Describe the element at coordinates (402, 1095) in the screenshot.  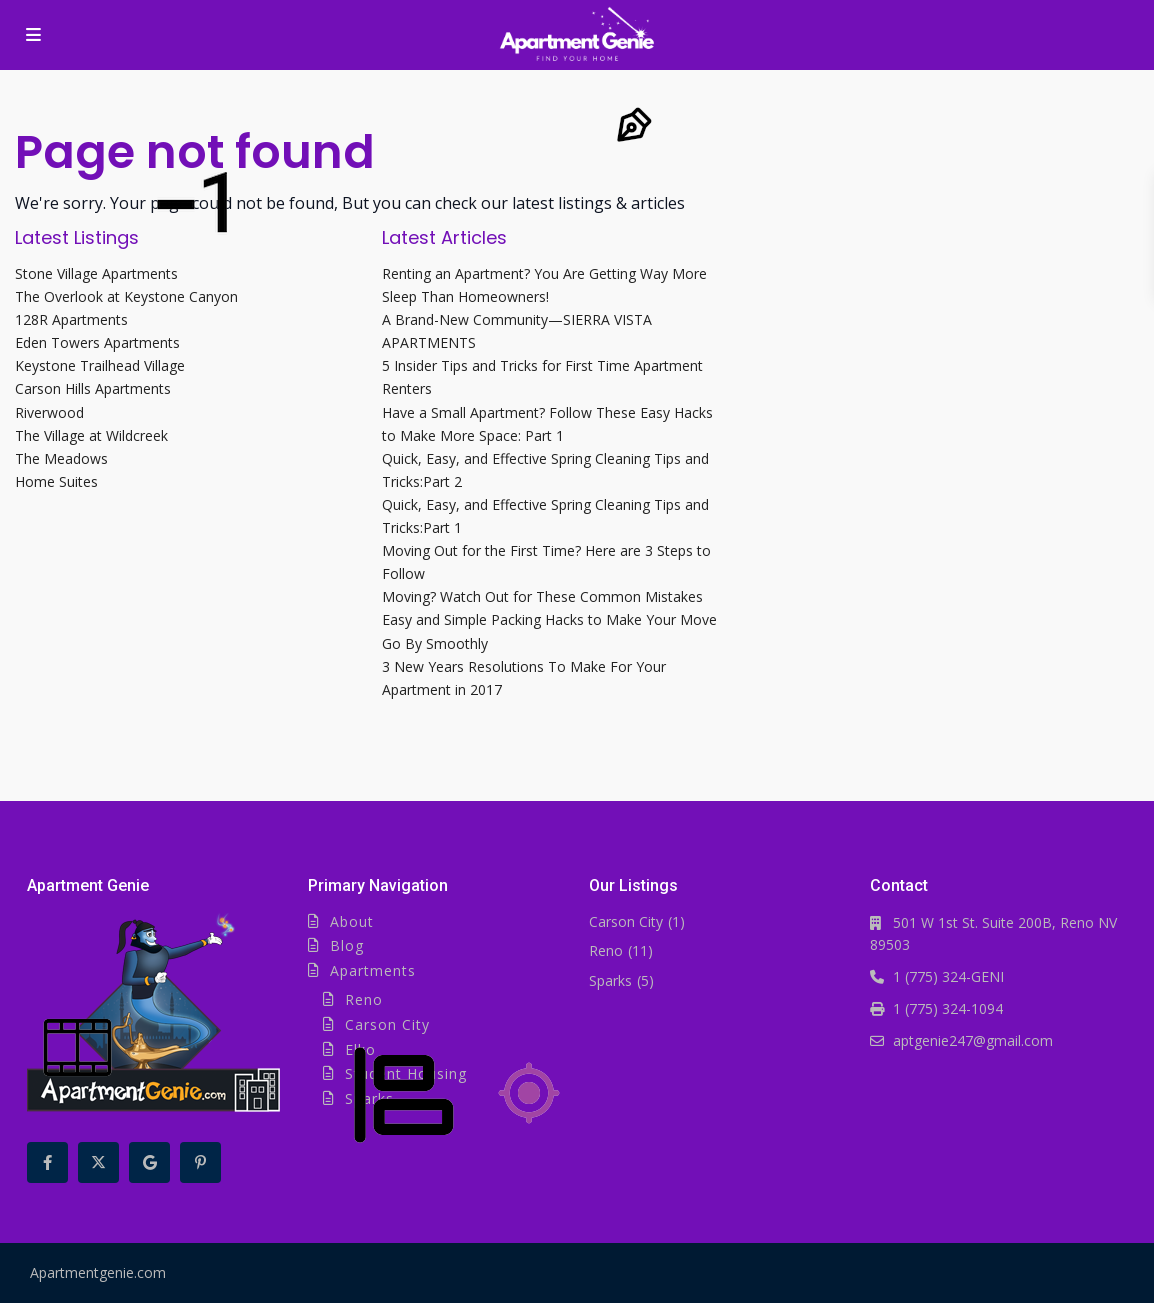
I see `align text to the left` at that location.